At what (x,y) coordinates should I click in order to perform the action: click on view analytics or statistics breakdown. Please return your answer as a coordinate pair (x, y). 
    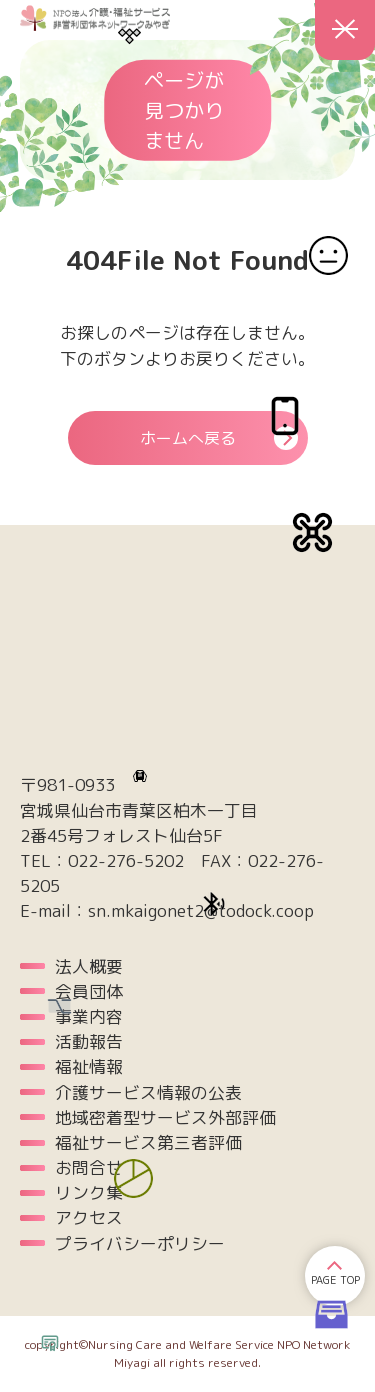
    Looking at the image, I should click on (133, 1178).